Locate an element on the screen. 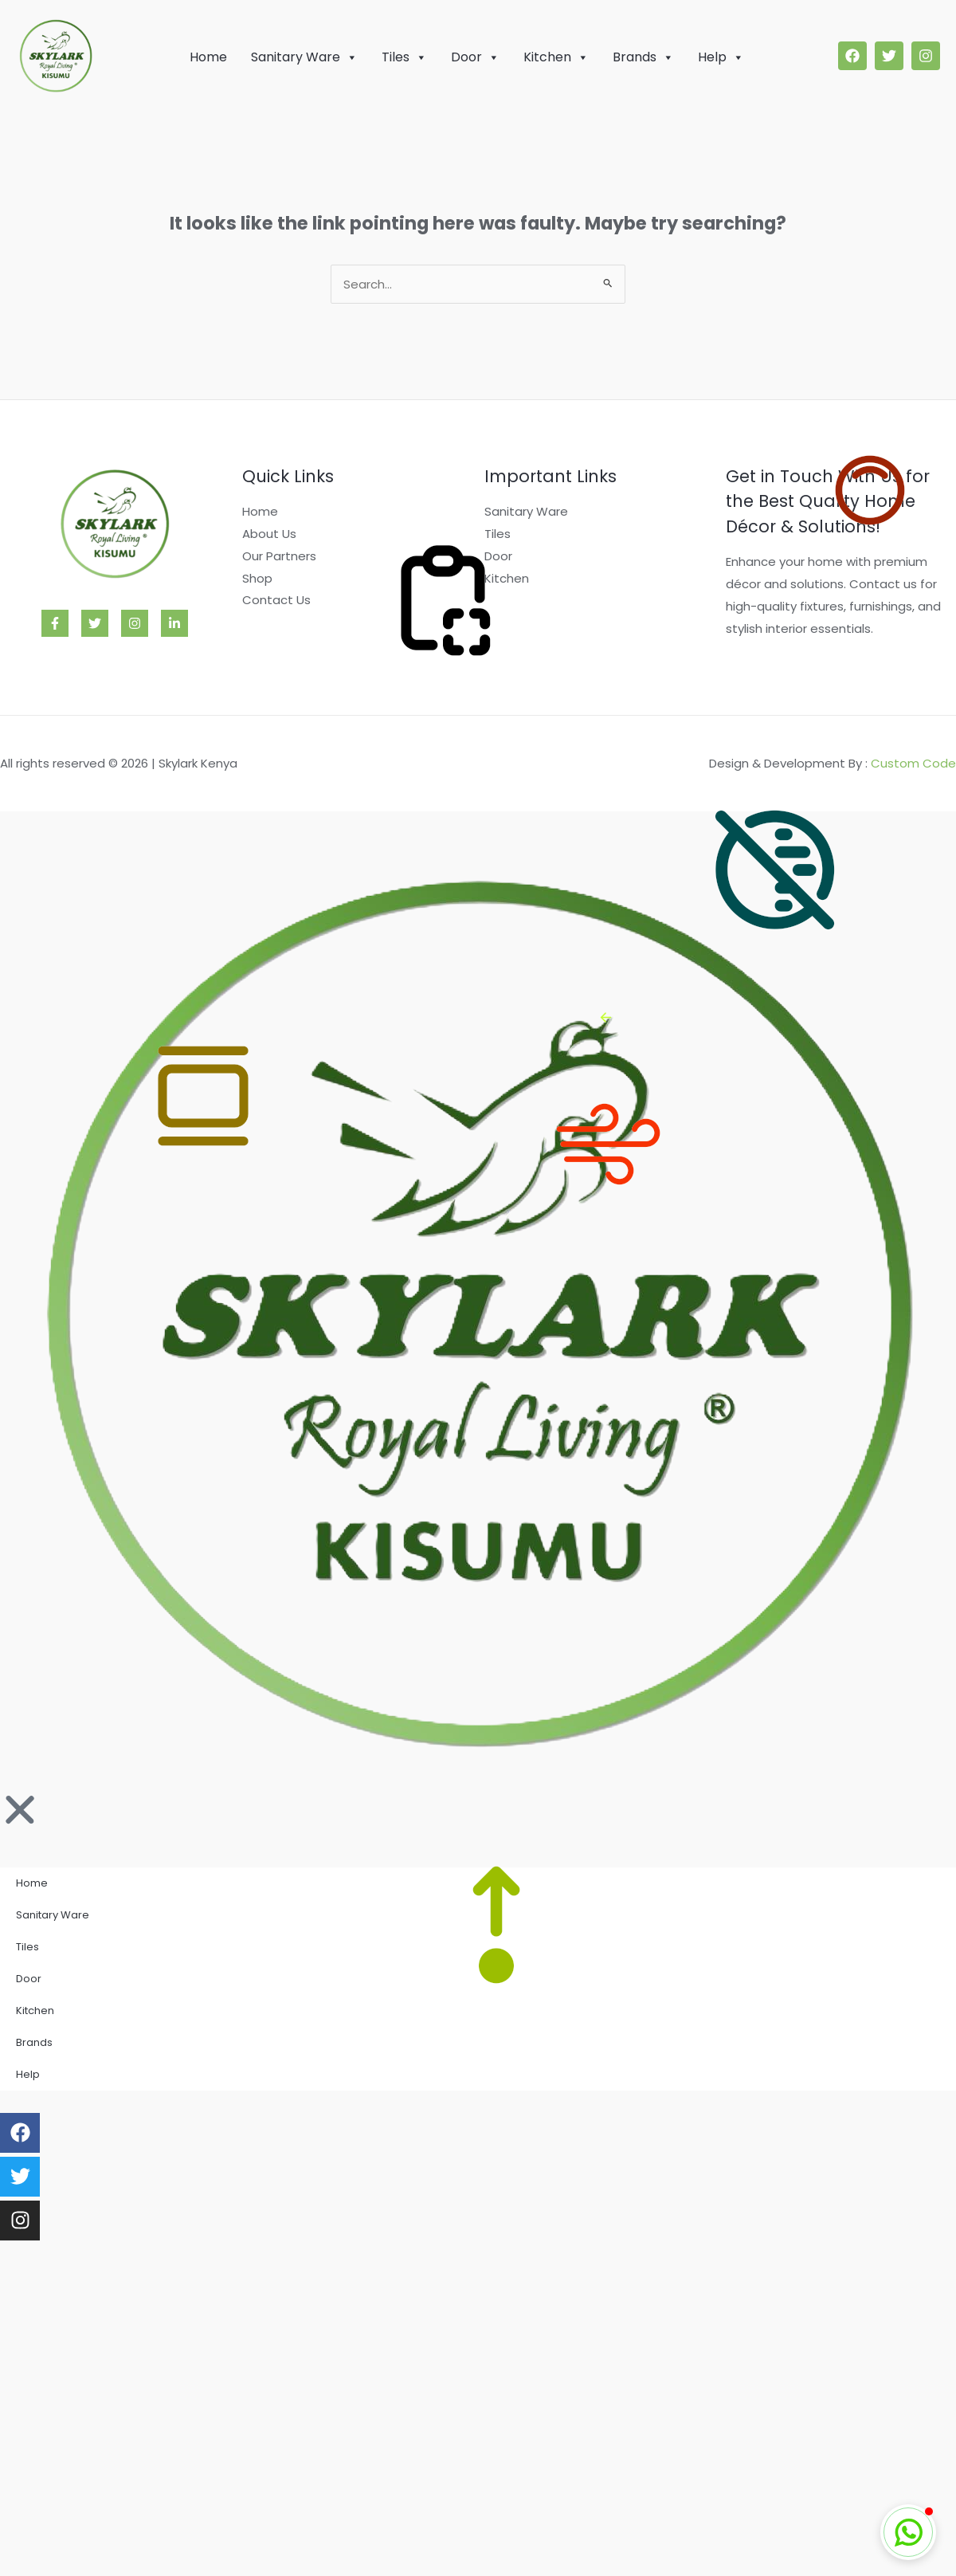 The width and height of the screenshot is (956, 2576). view images in a vertical gallery layout is located at coordinates (203, 1096).